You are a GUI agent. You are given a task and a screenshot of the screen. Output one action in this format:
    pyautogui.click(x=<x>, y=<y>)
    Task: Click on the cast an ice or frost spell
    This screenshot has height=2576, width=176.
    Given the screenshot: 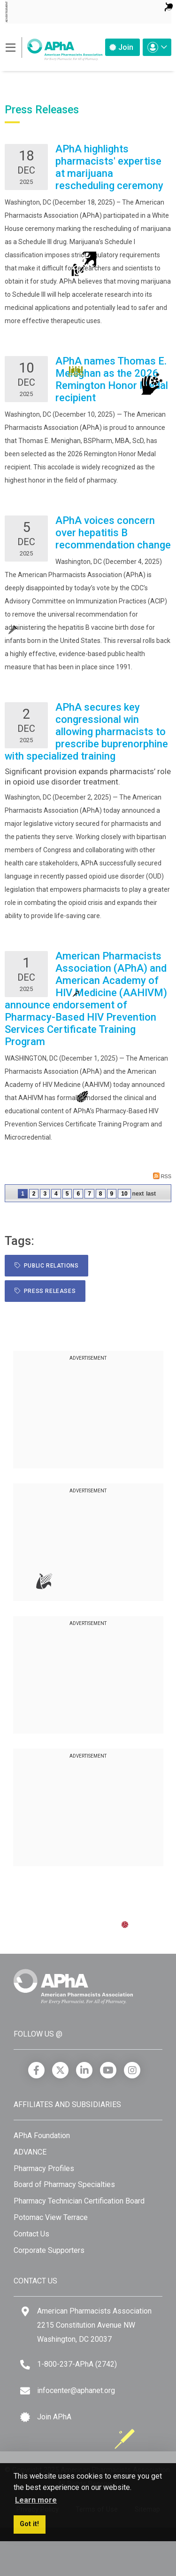 What is the action you would take?
    pyautogui.click(x=152, y=384)
    